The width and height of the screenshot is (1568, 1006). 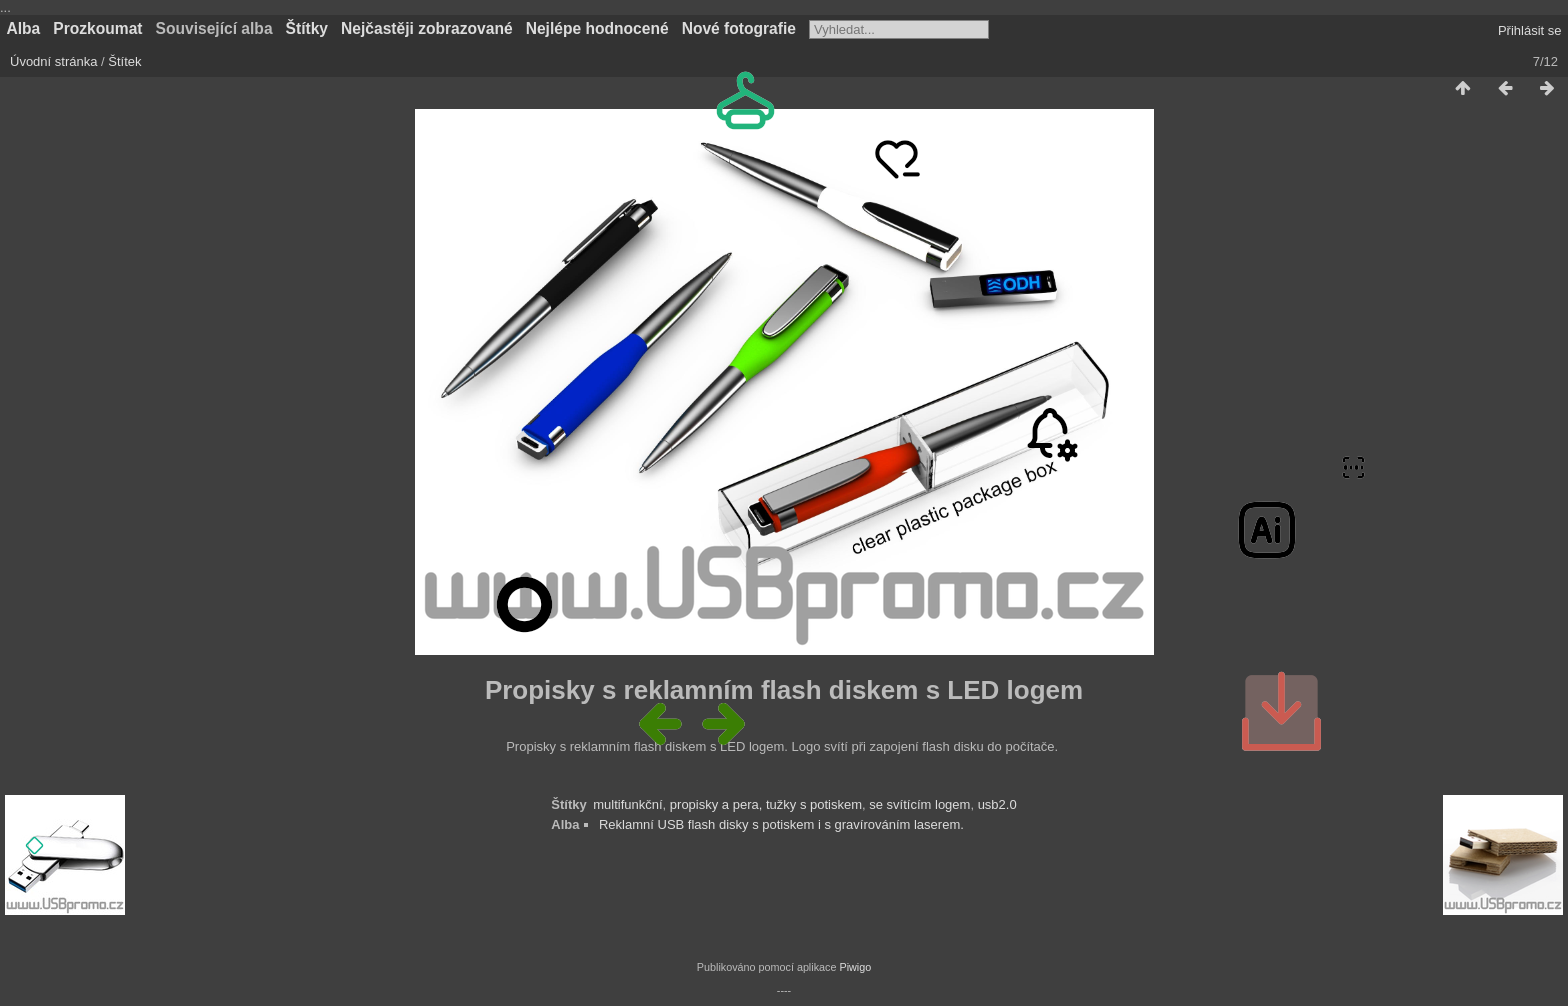 I want to click on scan a barcode or QR code, so click(x=1353, y=467).